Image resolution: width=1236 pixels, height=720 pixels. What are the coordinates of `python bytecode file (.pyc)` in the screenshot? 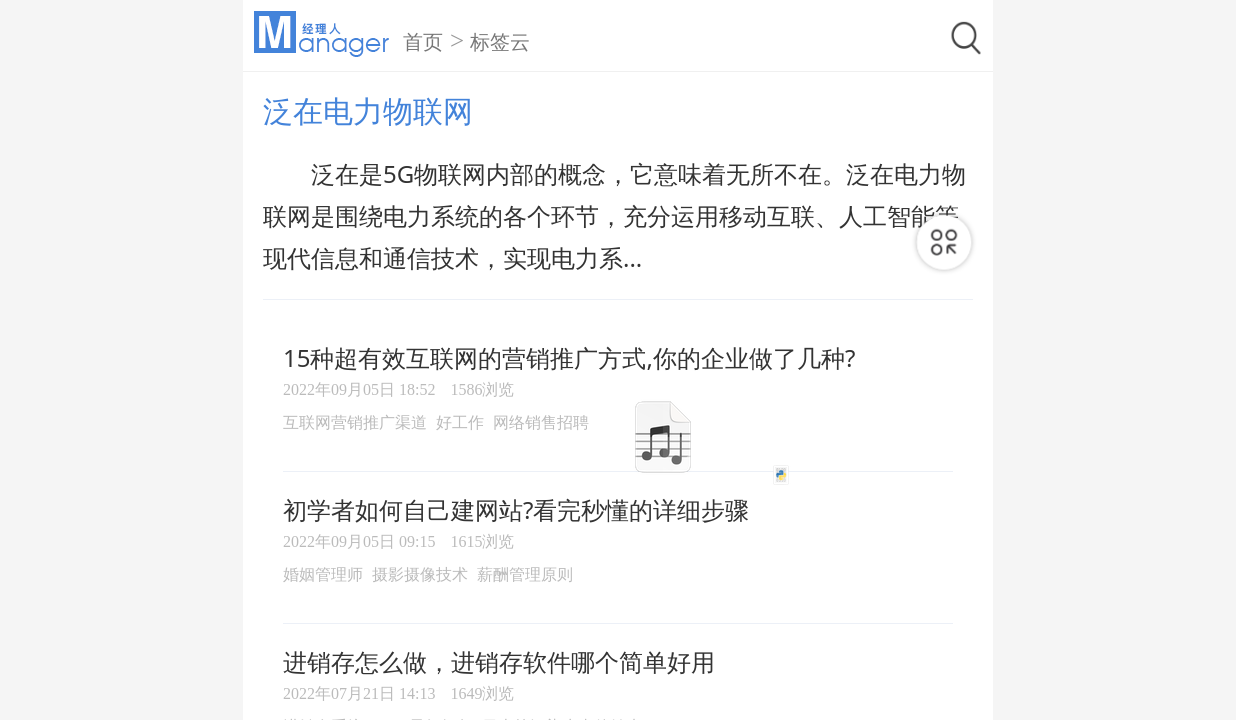 It's located at (781, 475).